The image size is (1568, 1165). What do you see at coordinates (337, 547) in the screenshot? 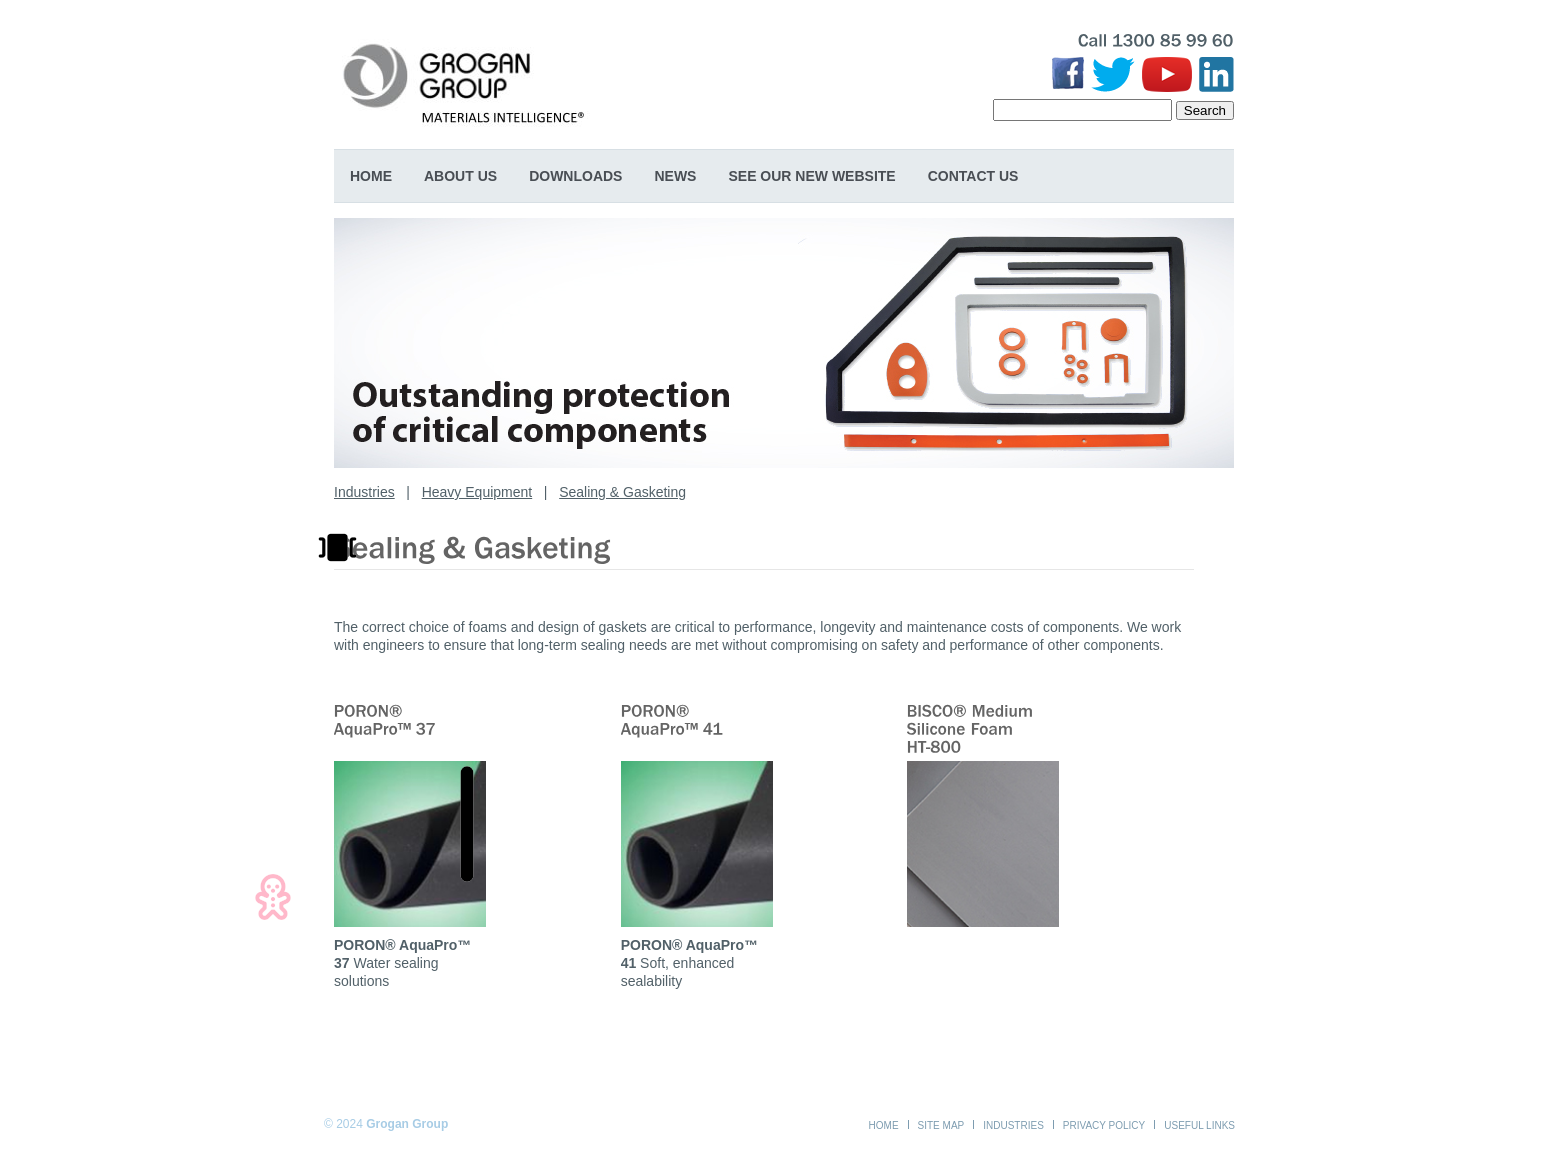
I see `scroll horizontally through content cards` at bounding box center [337, 547].